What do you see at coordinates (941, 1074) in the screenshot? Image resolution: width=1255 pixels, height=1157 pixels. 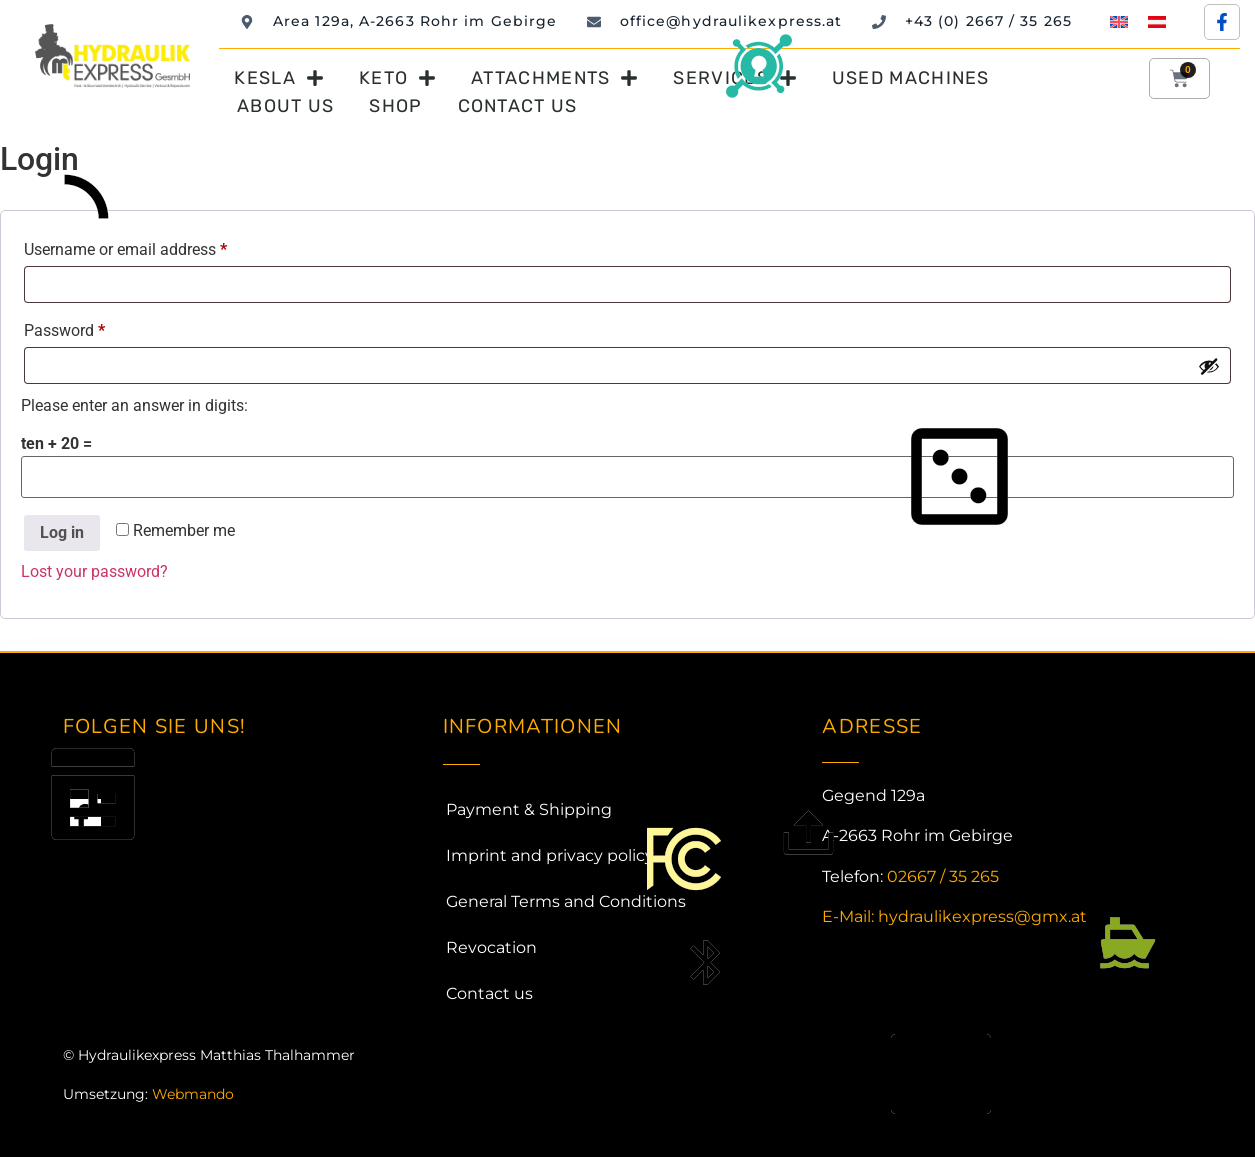 I see `select a rectangular shape tool` at bounding box center [941, 1074].